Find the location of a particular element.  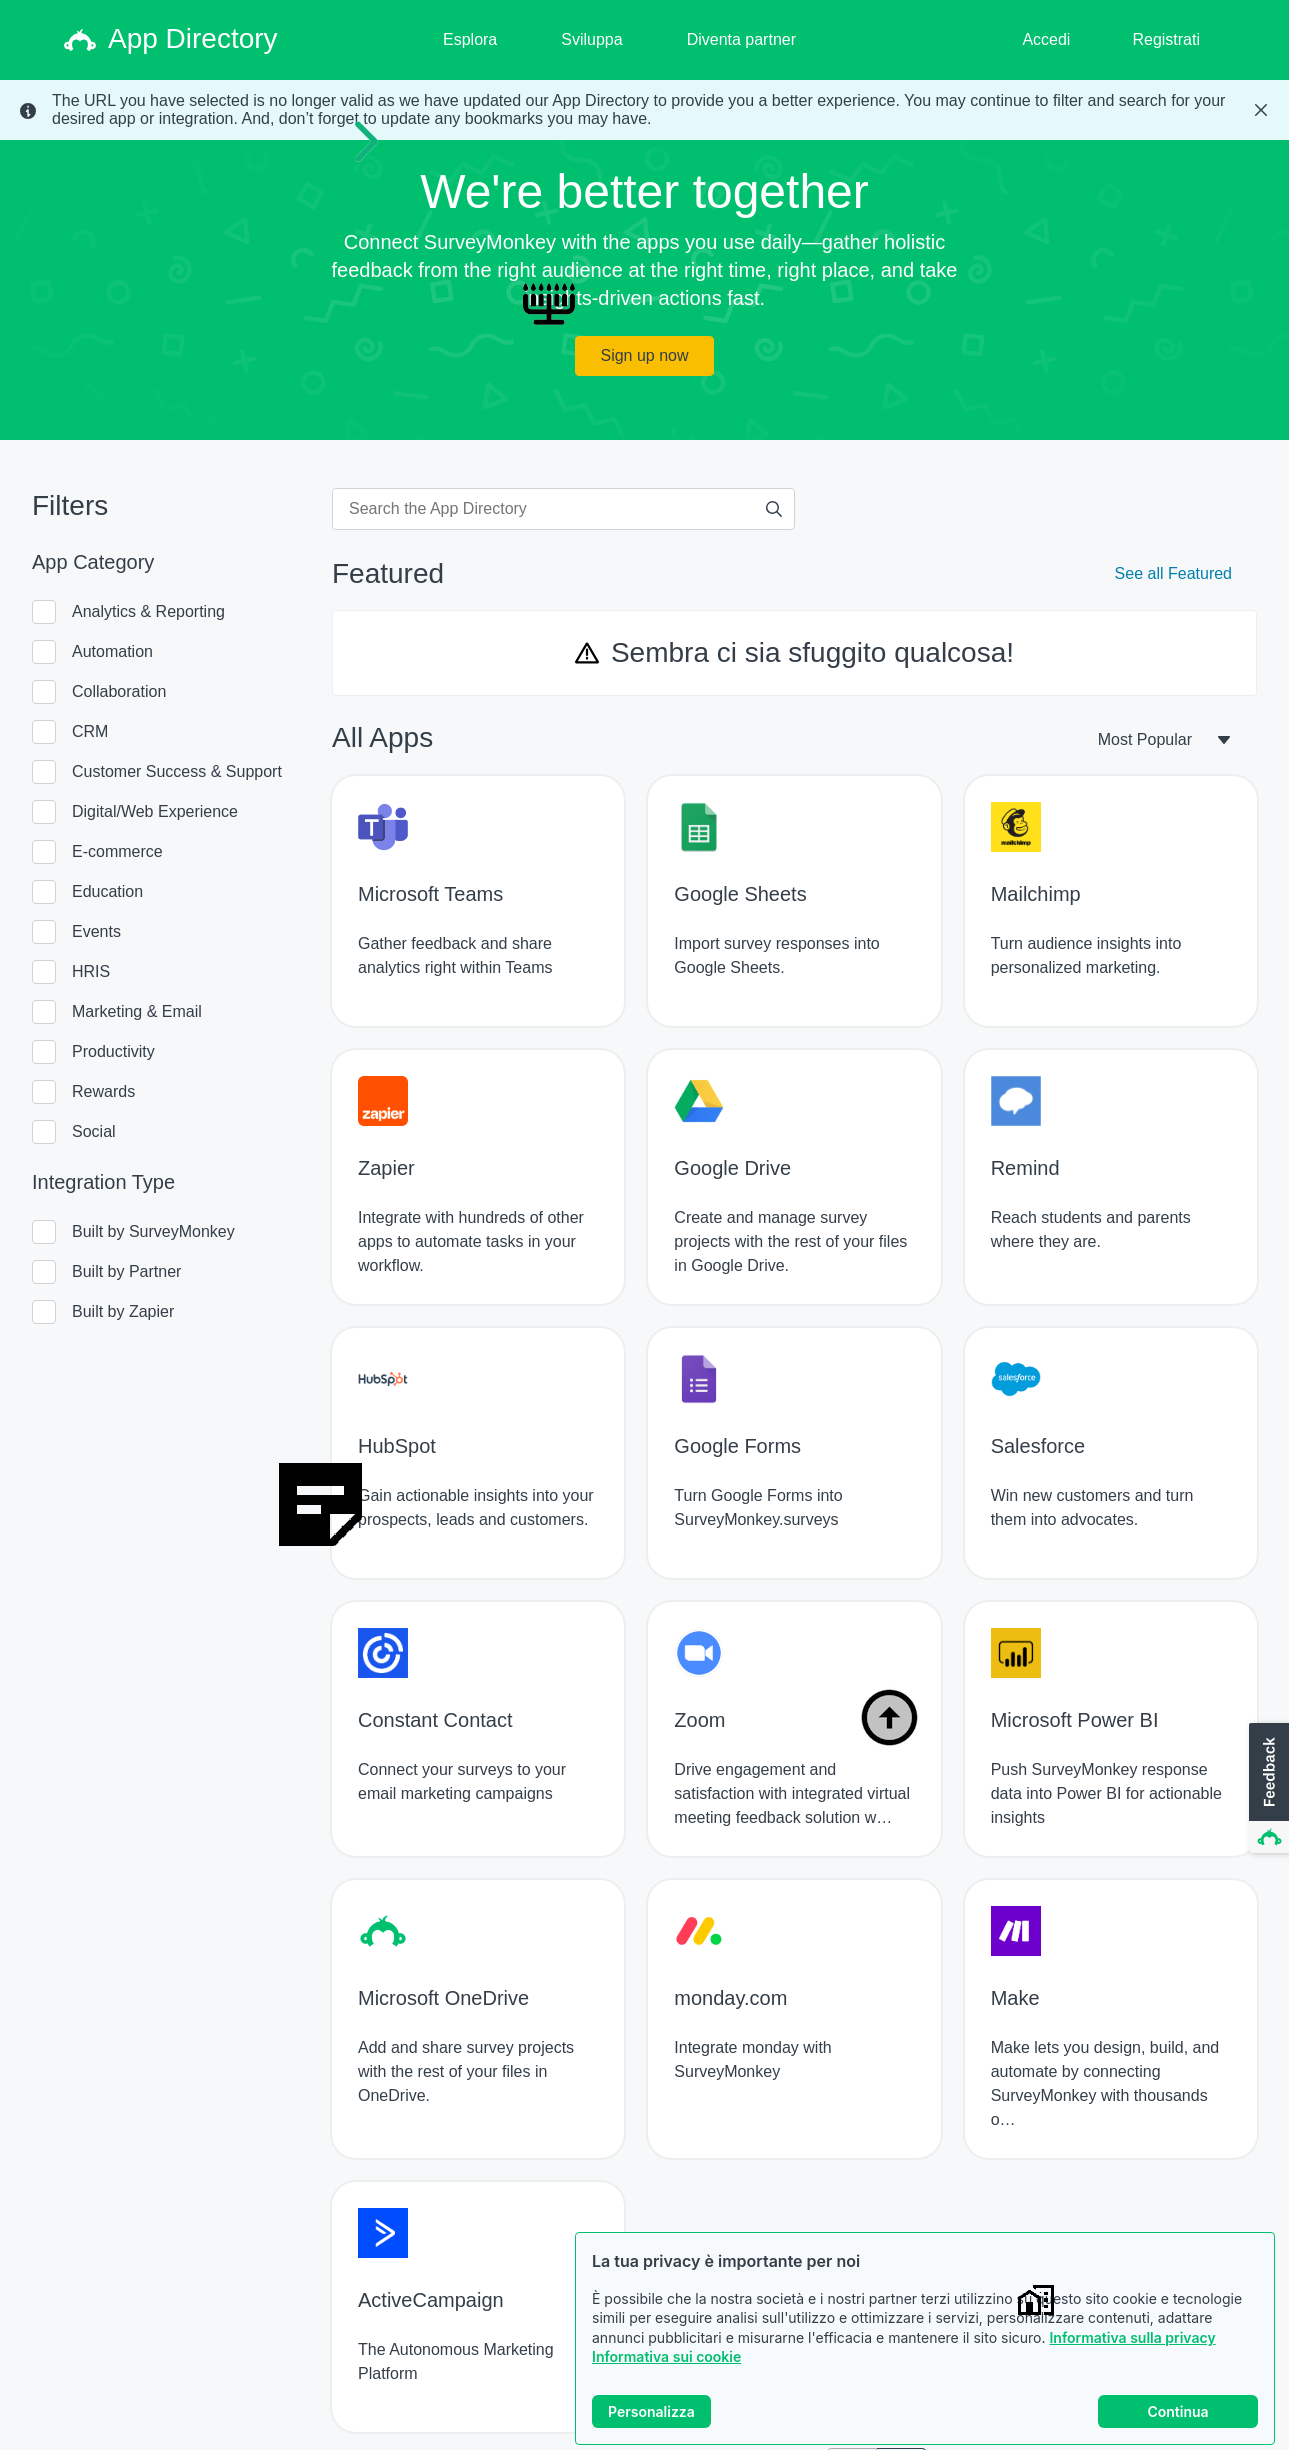

upload a file or content is located at coordinates (889, 1717).